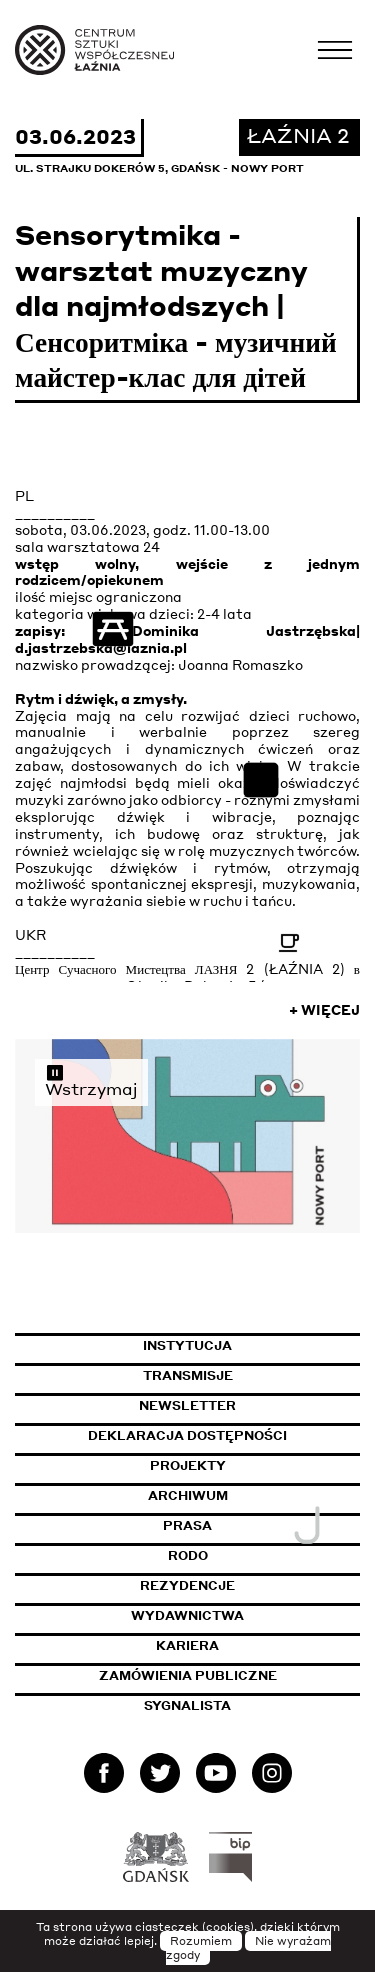  I want to click on indicates a picnic area or rest stop, so click(113, 629).